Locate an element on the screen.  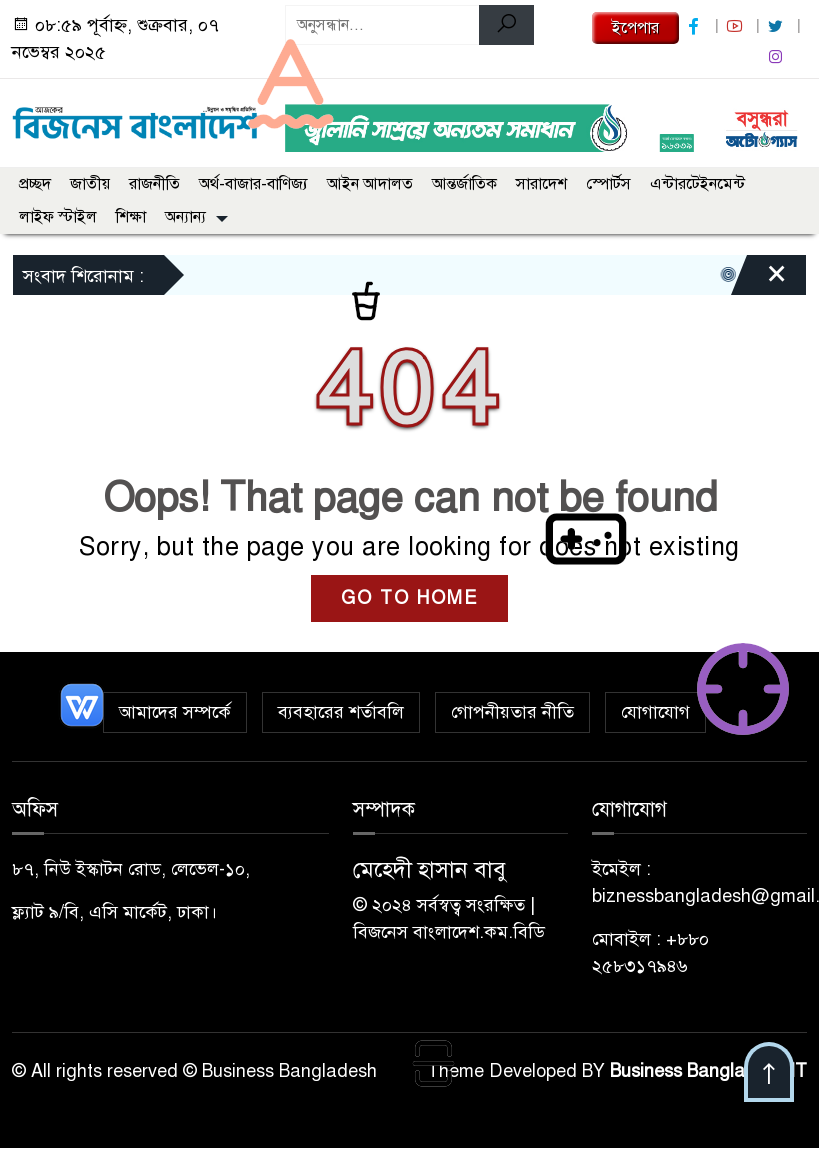
center map on current location is located at coordinates (743, 689).